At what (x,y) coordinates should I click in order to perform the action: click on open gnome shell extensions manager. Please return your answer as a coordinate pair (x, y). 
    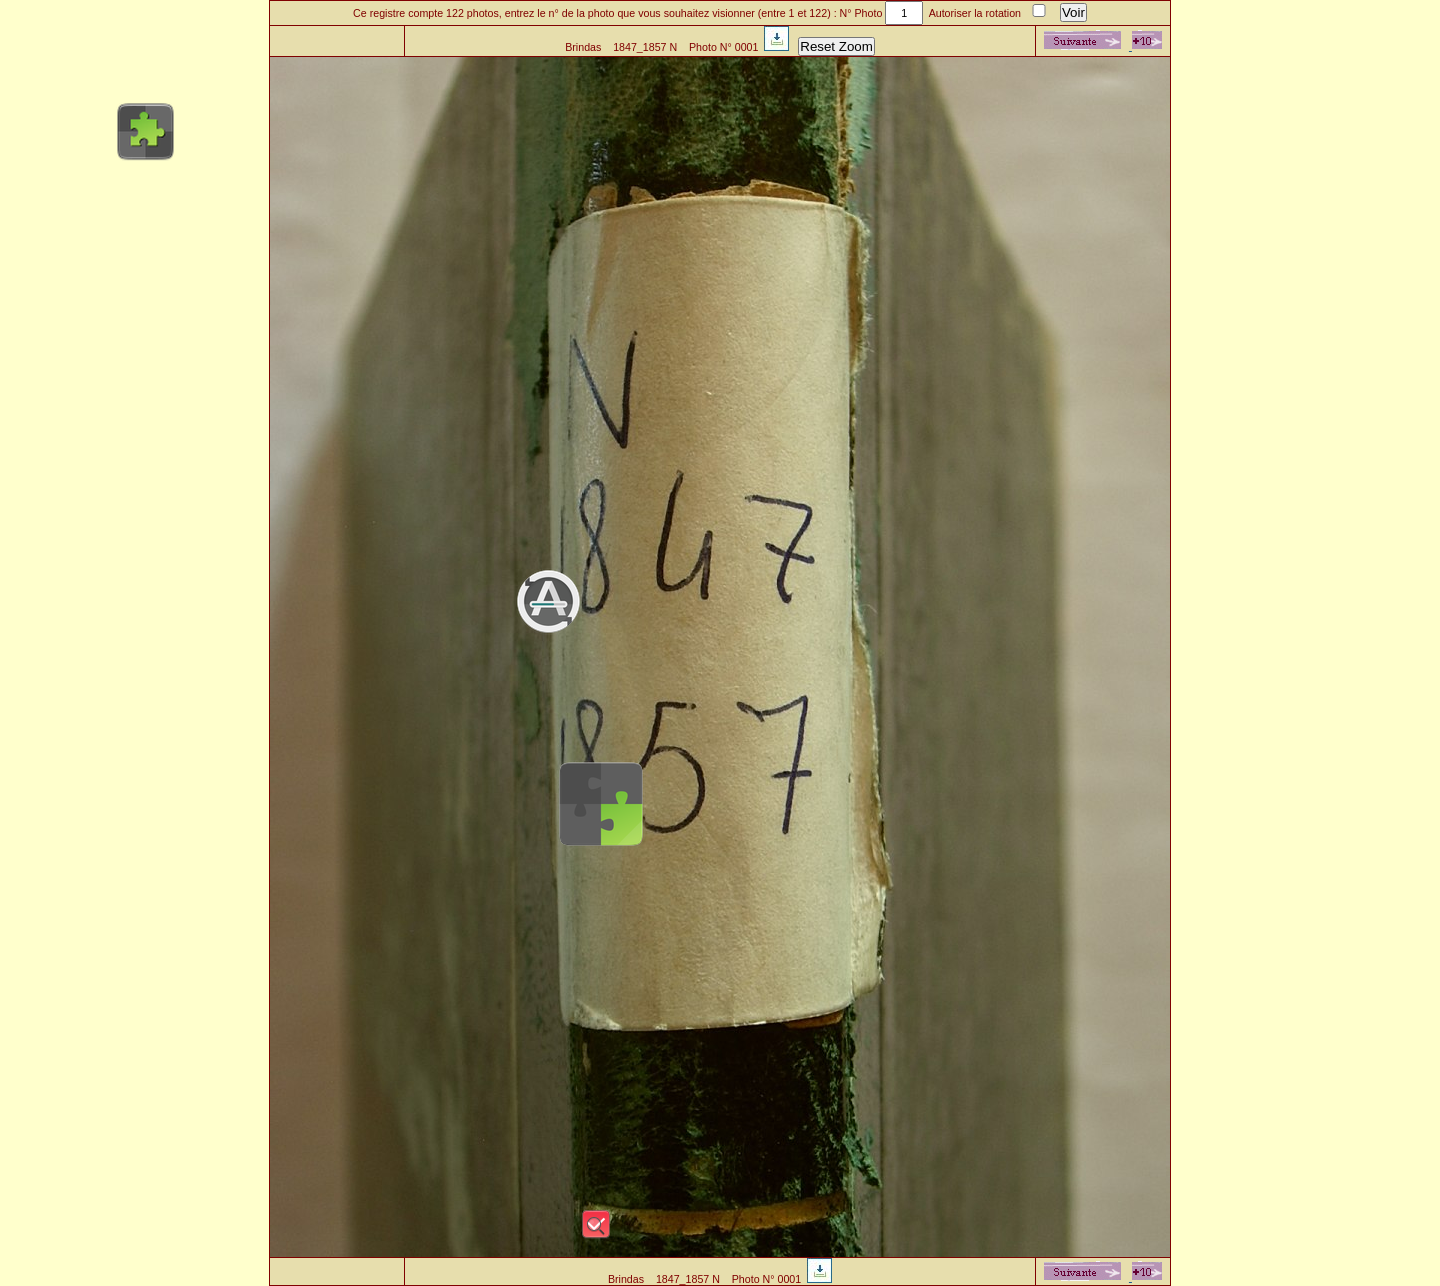
    Looking at the image, I should click on (601, 804).